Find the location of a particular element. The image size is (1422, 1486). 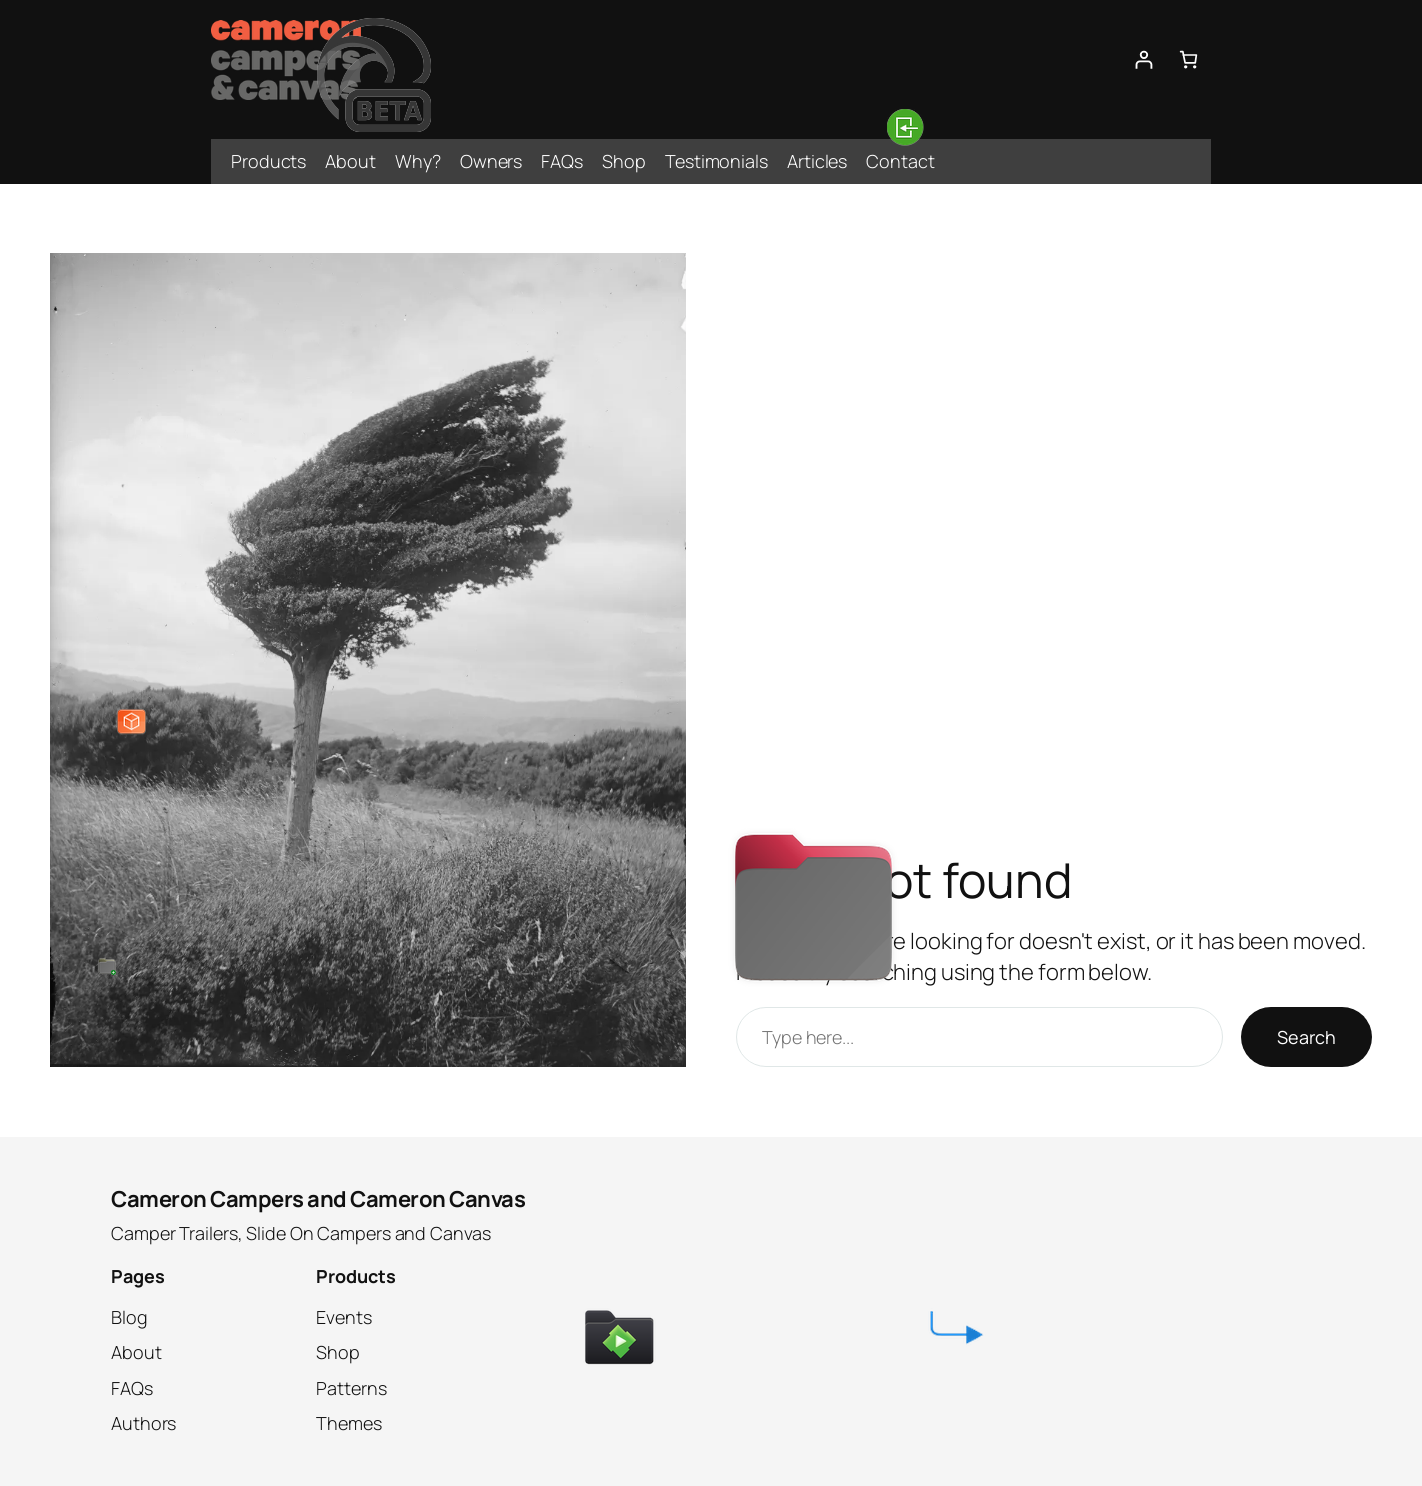

open microsoft edge beta browser is located at coordinates (374, 75).